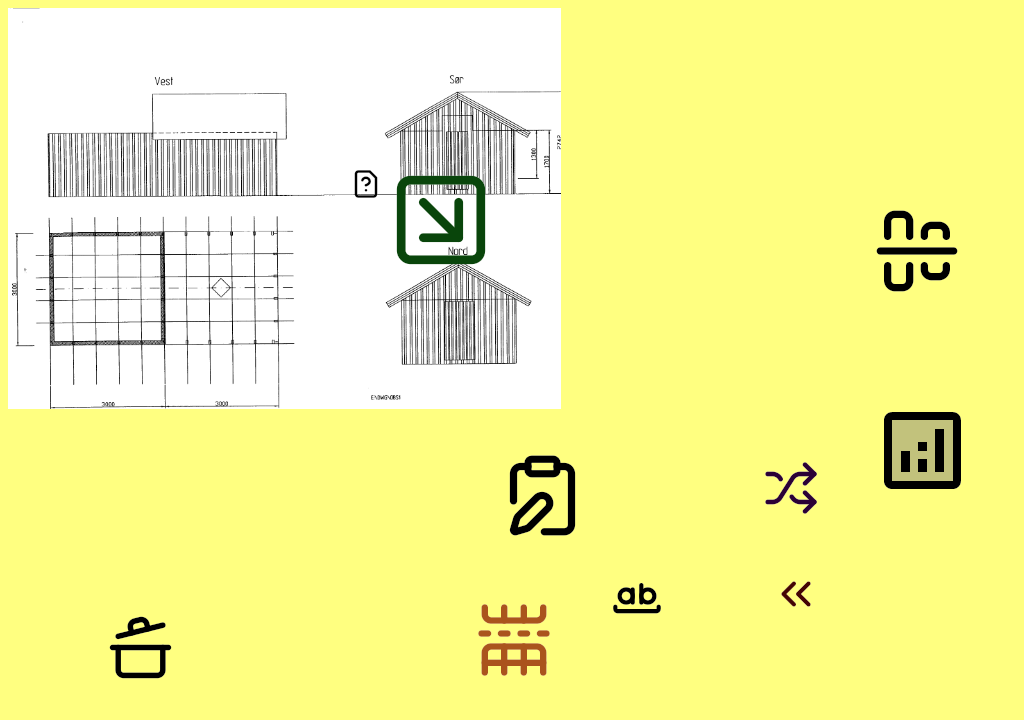  What do you see at coordinates (922, 450) in the screenshot?
I see `view analytics and statistics` at bounding box center [922, 450].